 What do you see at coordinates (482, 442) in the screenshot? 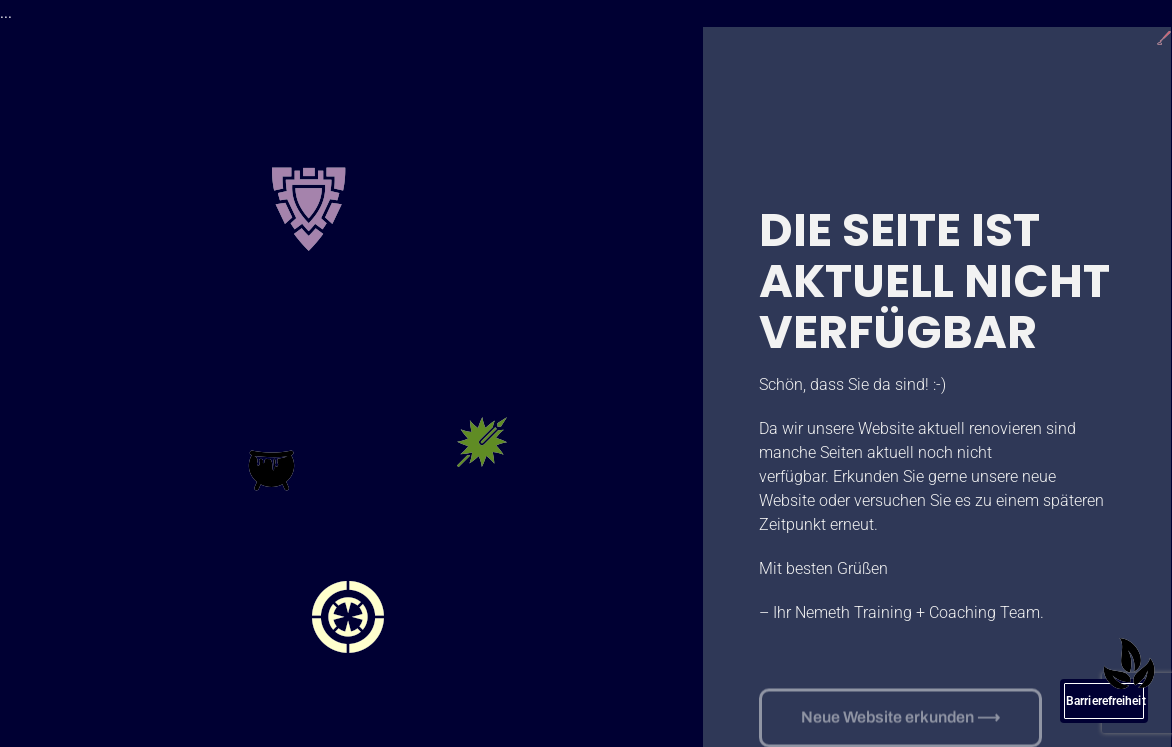
I see `sun-based weapon or solar attack ability` at bounding box center [482, 442].